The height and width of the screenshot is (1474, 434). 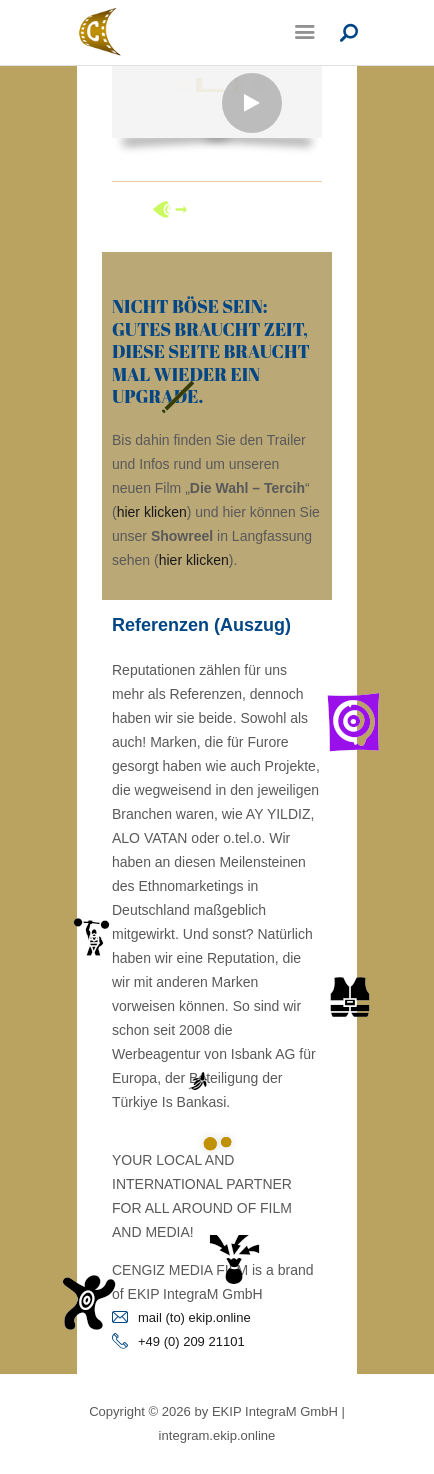 What do you see at coordinates (178, 397) in the screenshot?
I see `place a straight pipe segment` at bounding box center [178, 397].